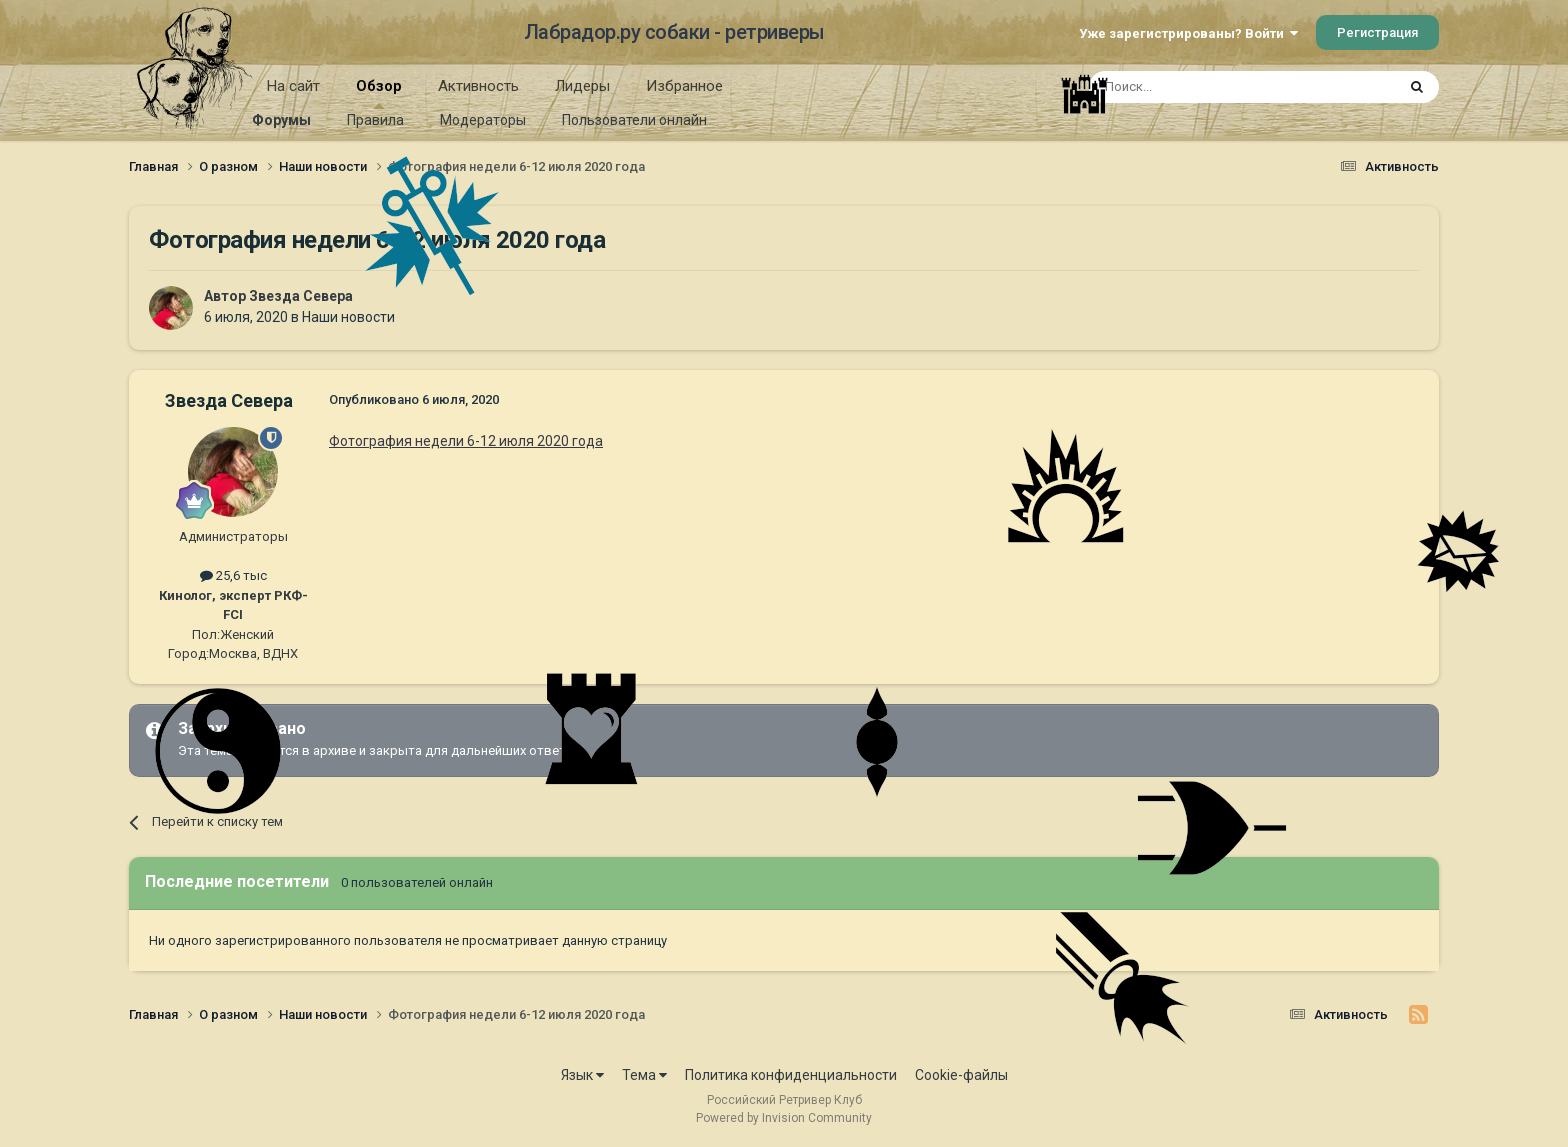  What do you see at coordinates (1458, 551) in the screenshot?
I see `indicates a malicious or dangerous email/message` at bounding box center [1458, 551].